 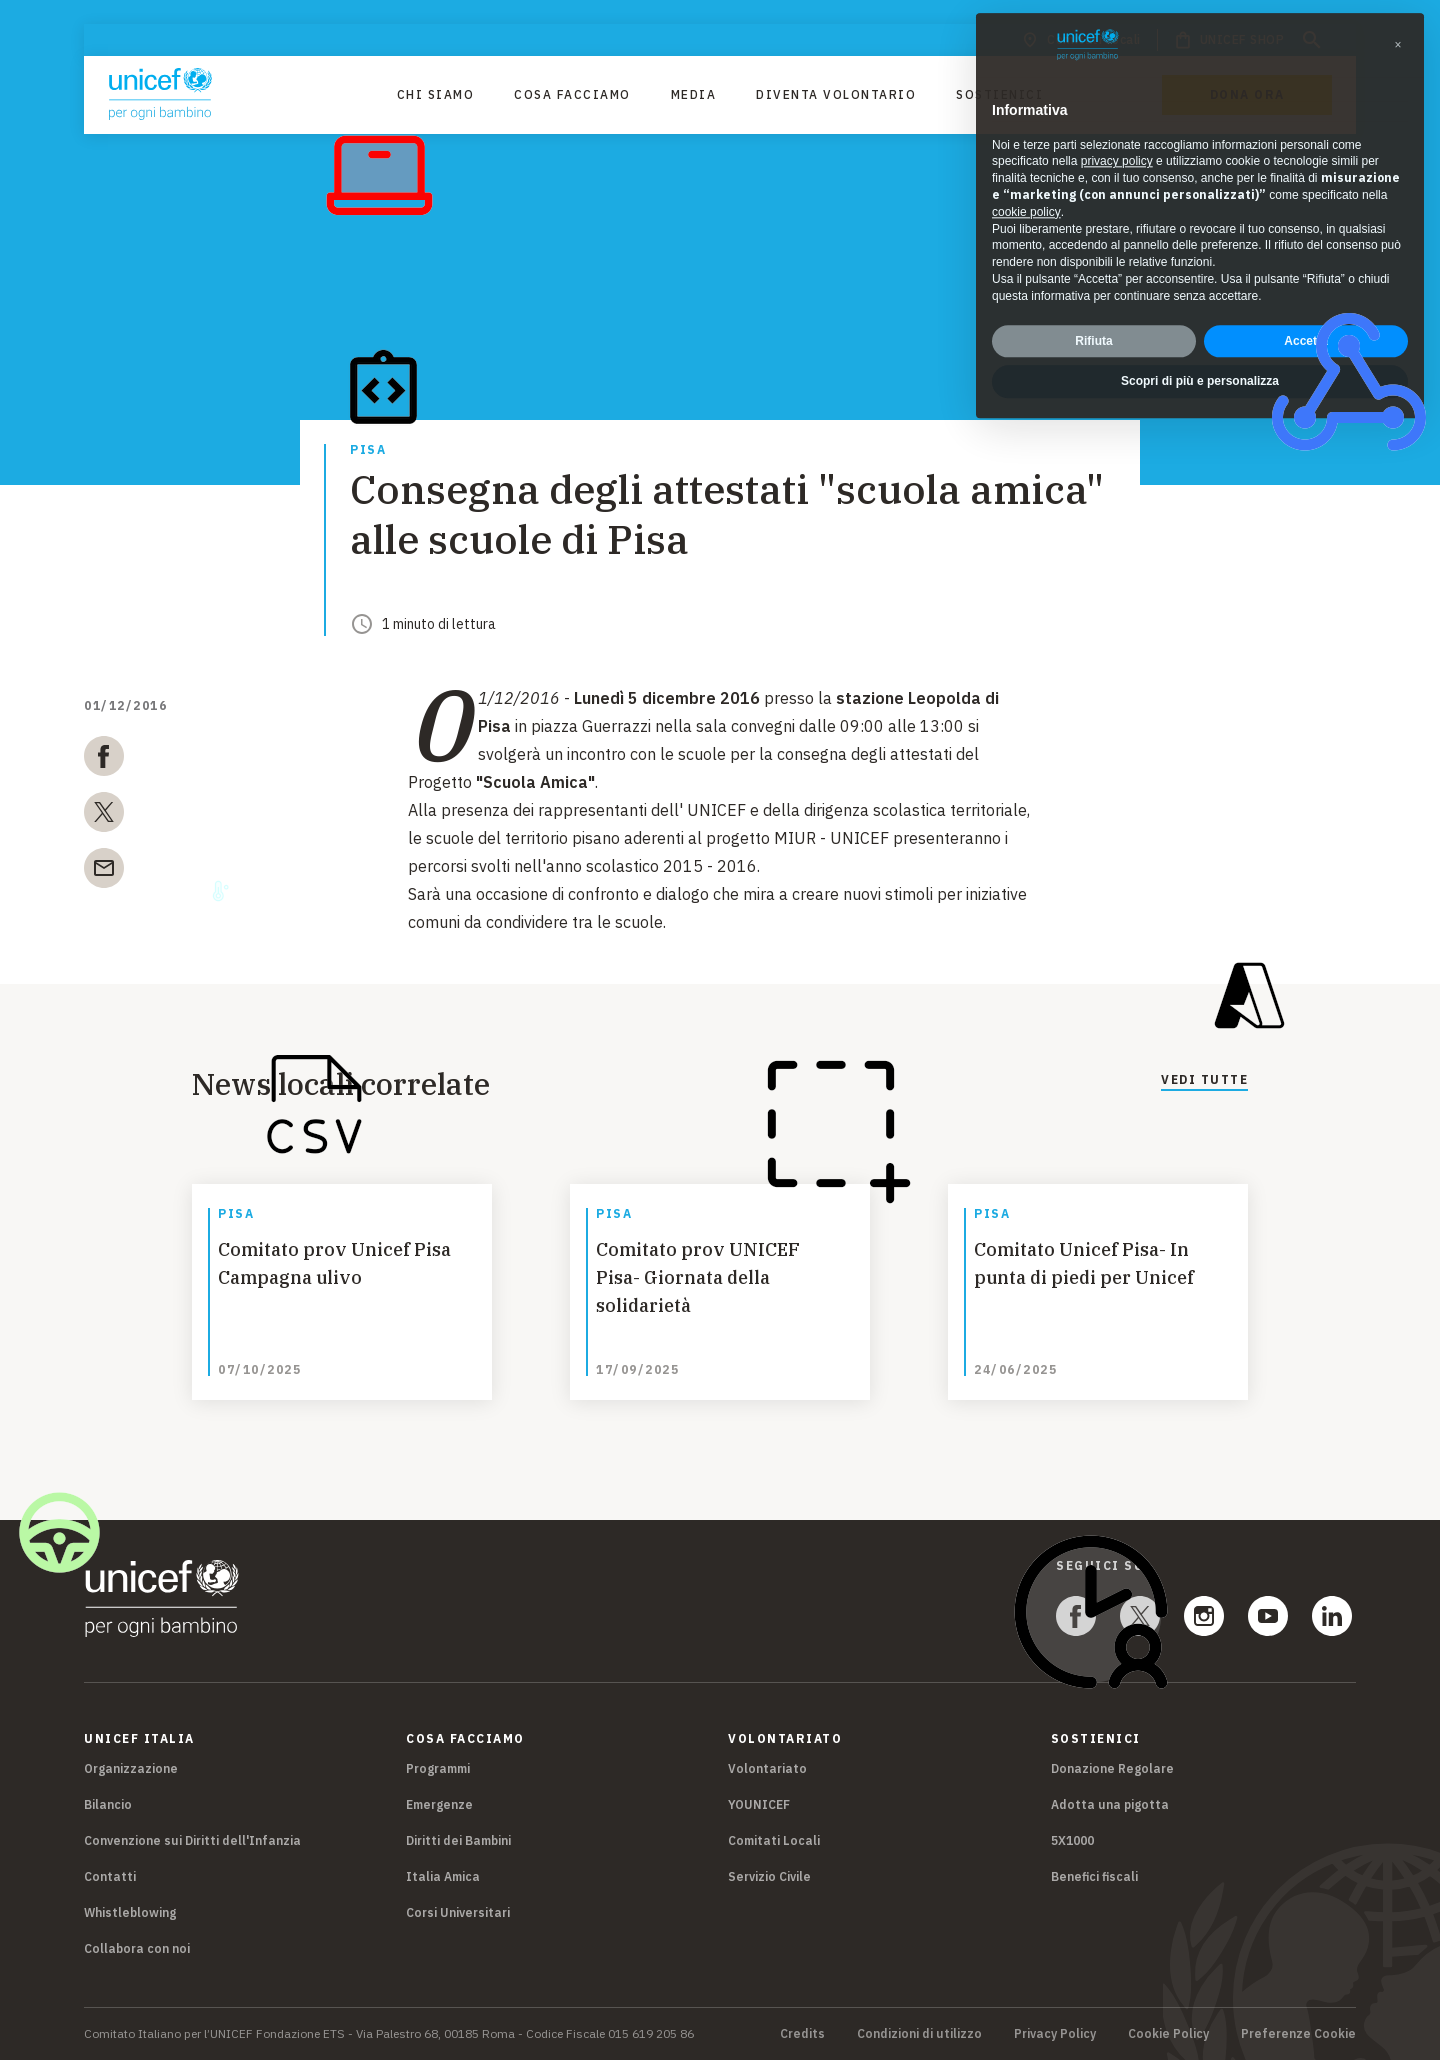 What do you see at coordinates (219, 891) in the screenshot?
I see `view current temperature` at bounding box center [219, 891].